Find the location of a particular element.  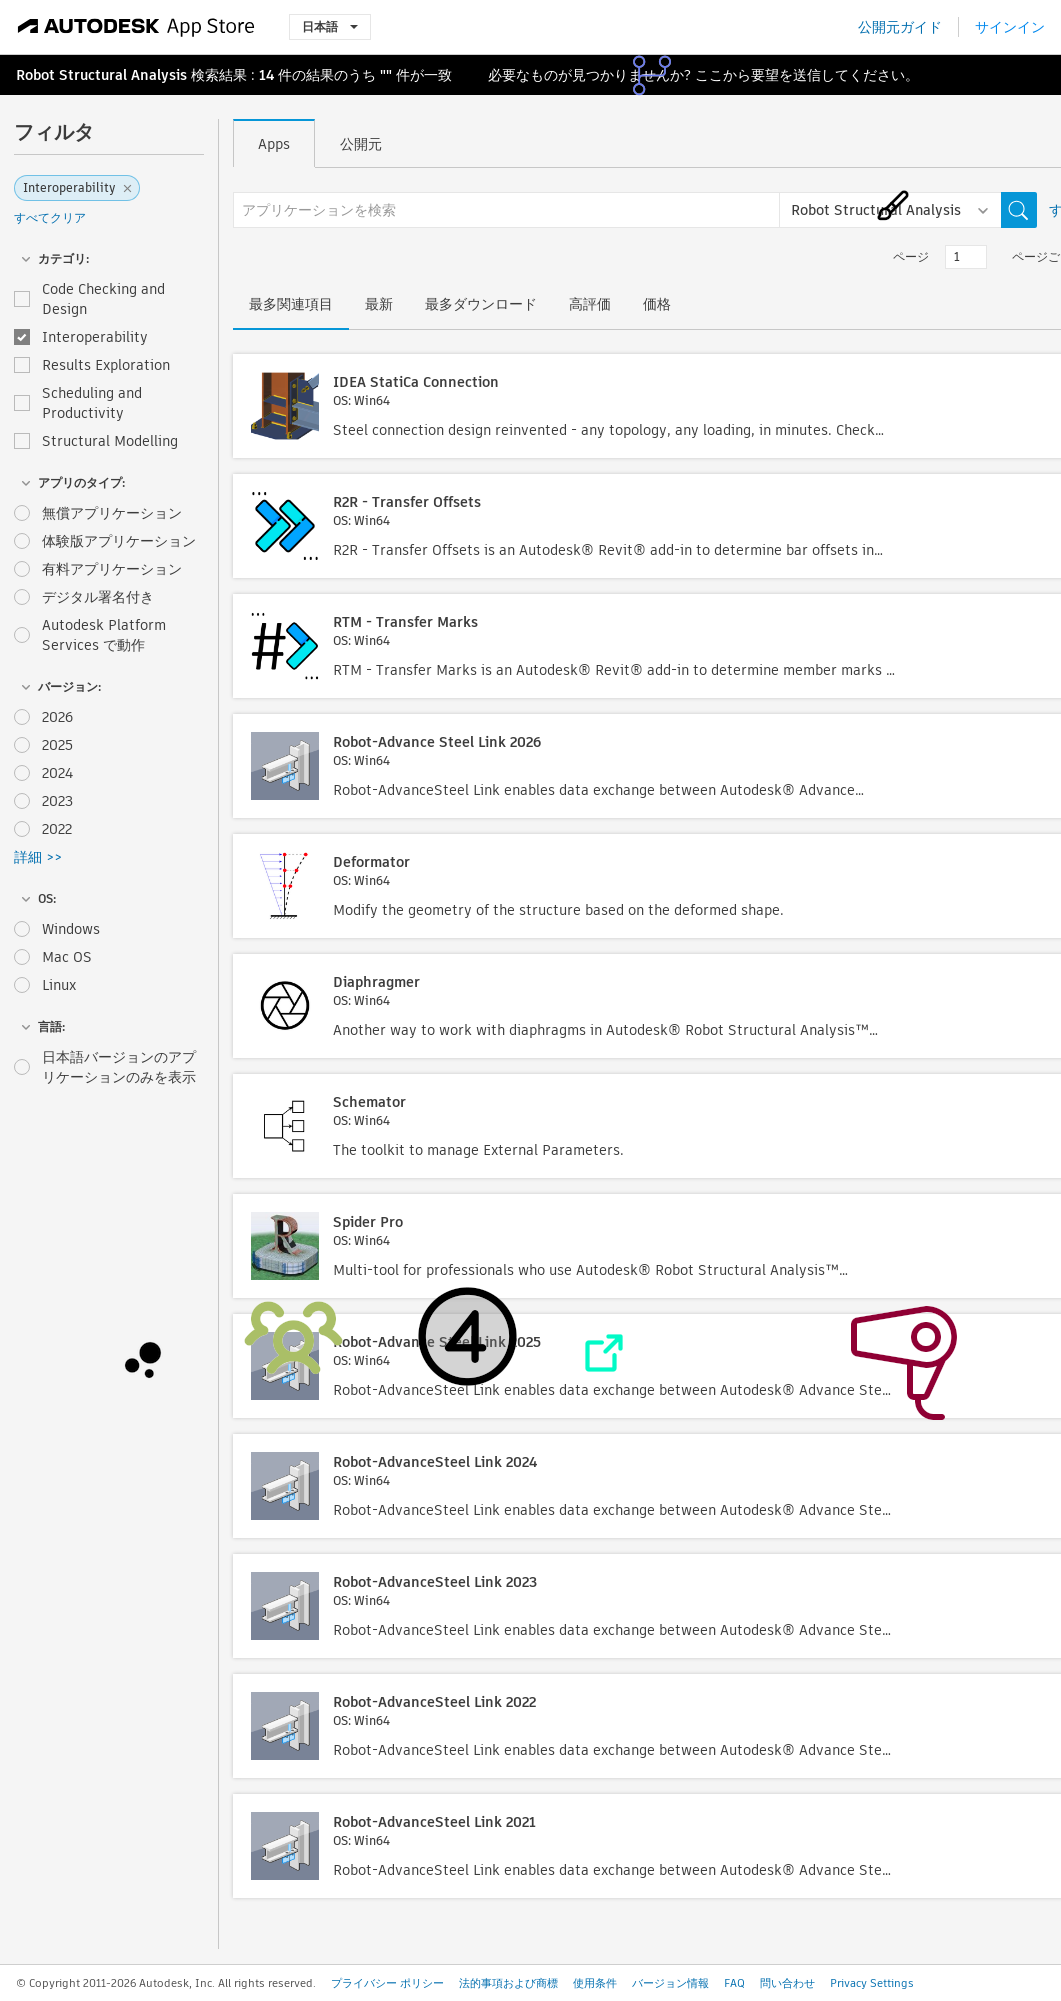

hair styling or salon services is located at coordinates (906, 1357).